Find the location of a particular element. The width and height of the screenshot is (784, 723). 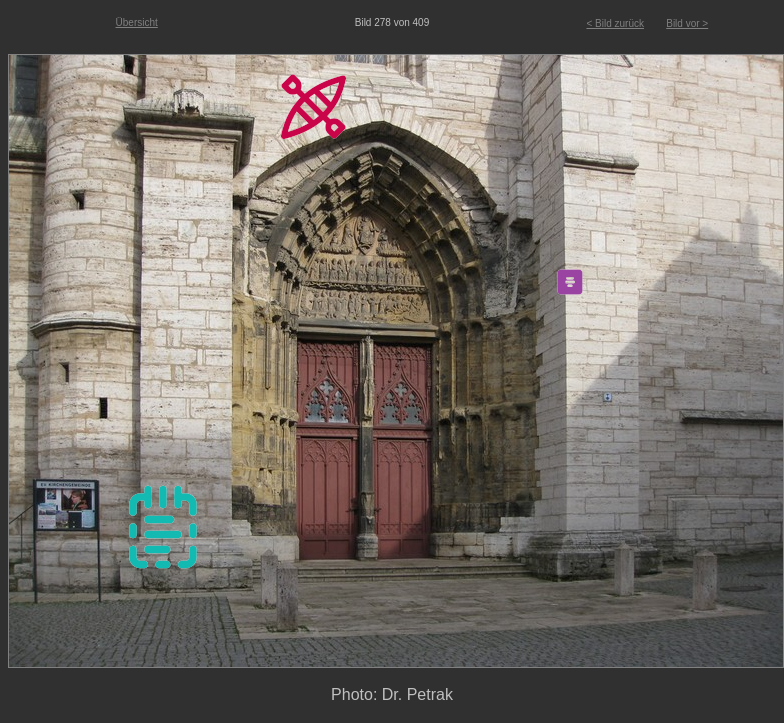

center align content horizontally and vertically is located at coordinates (570, 282).